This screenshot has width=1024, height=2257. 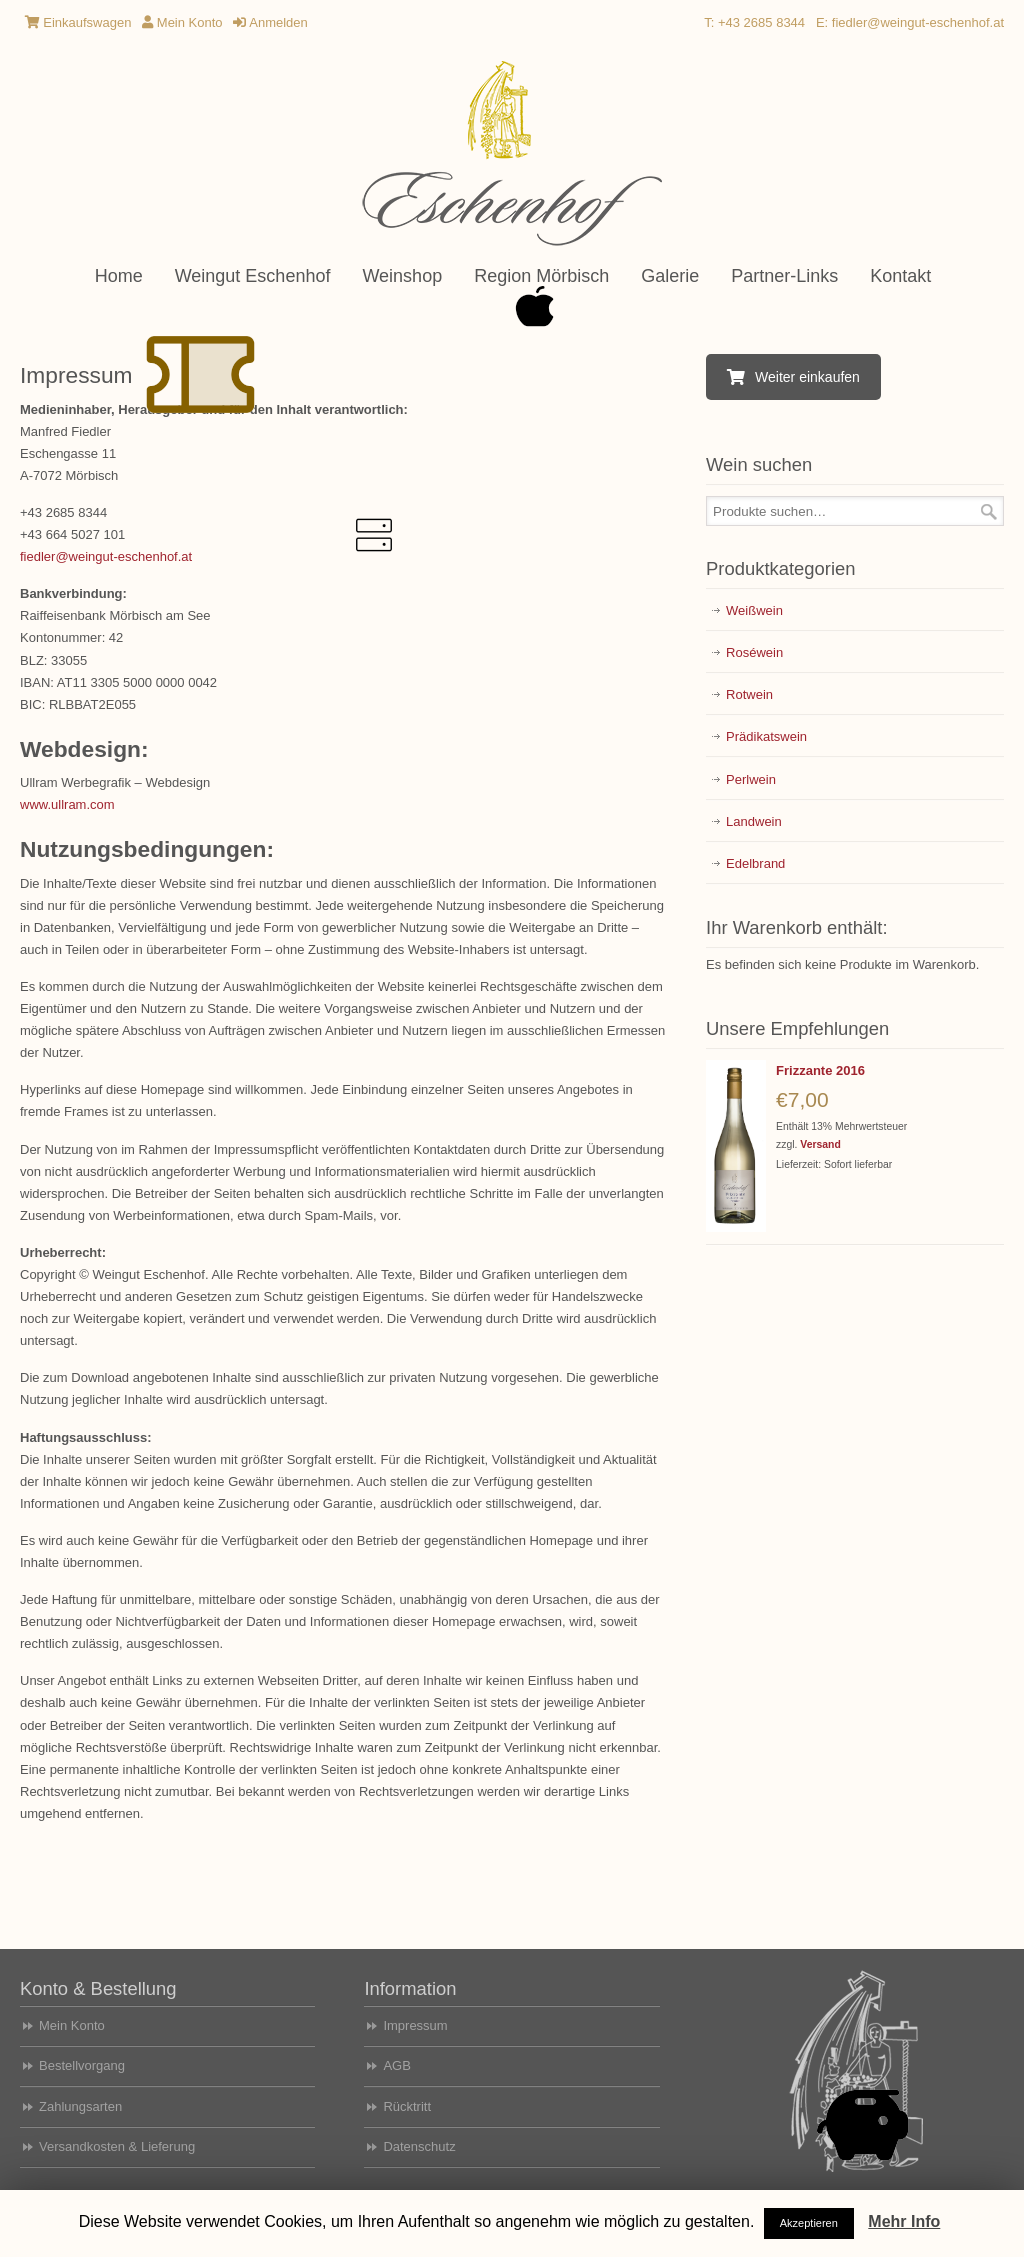 What do you see at coordinates (200, 374) in the screenshot?
I see `view your tickets or passes` at bounding box center [200, 374].